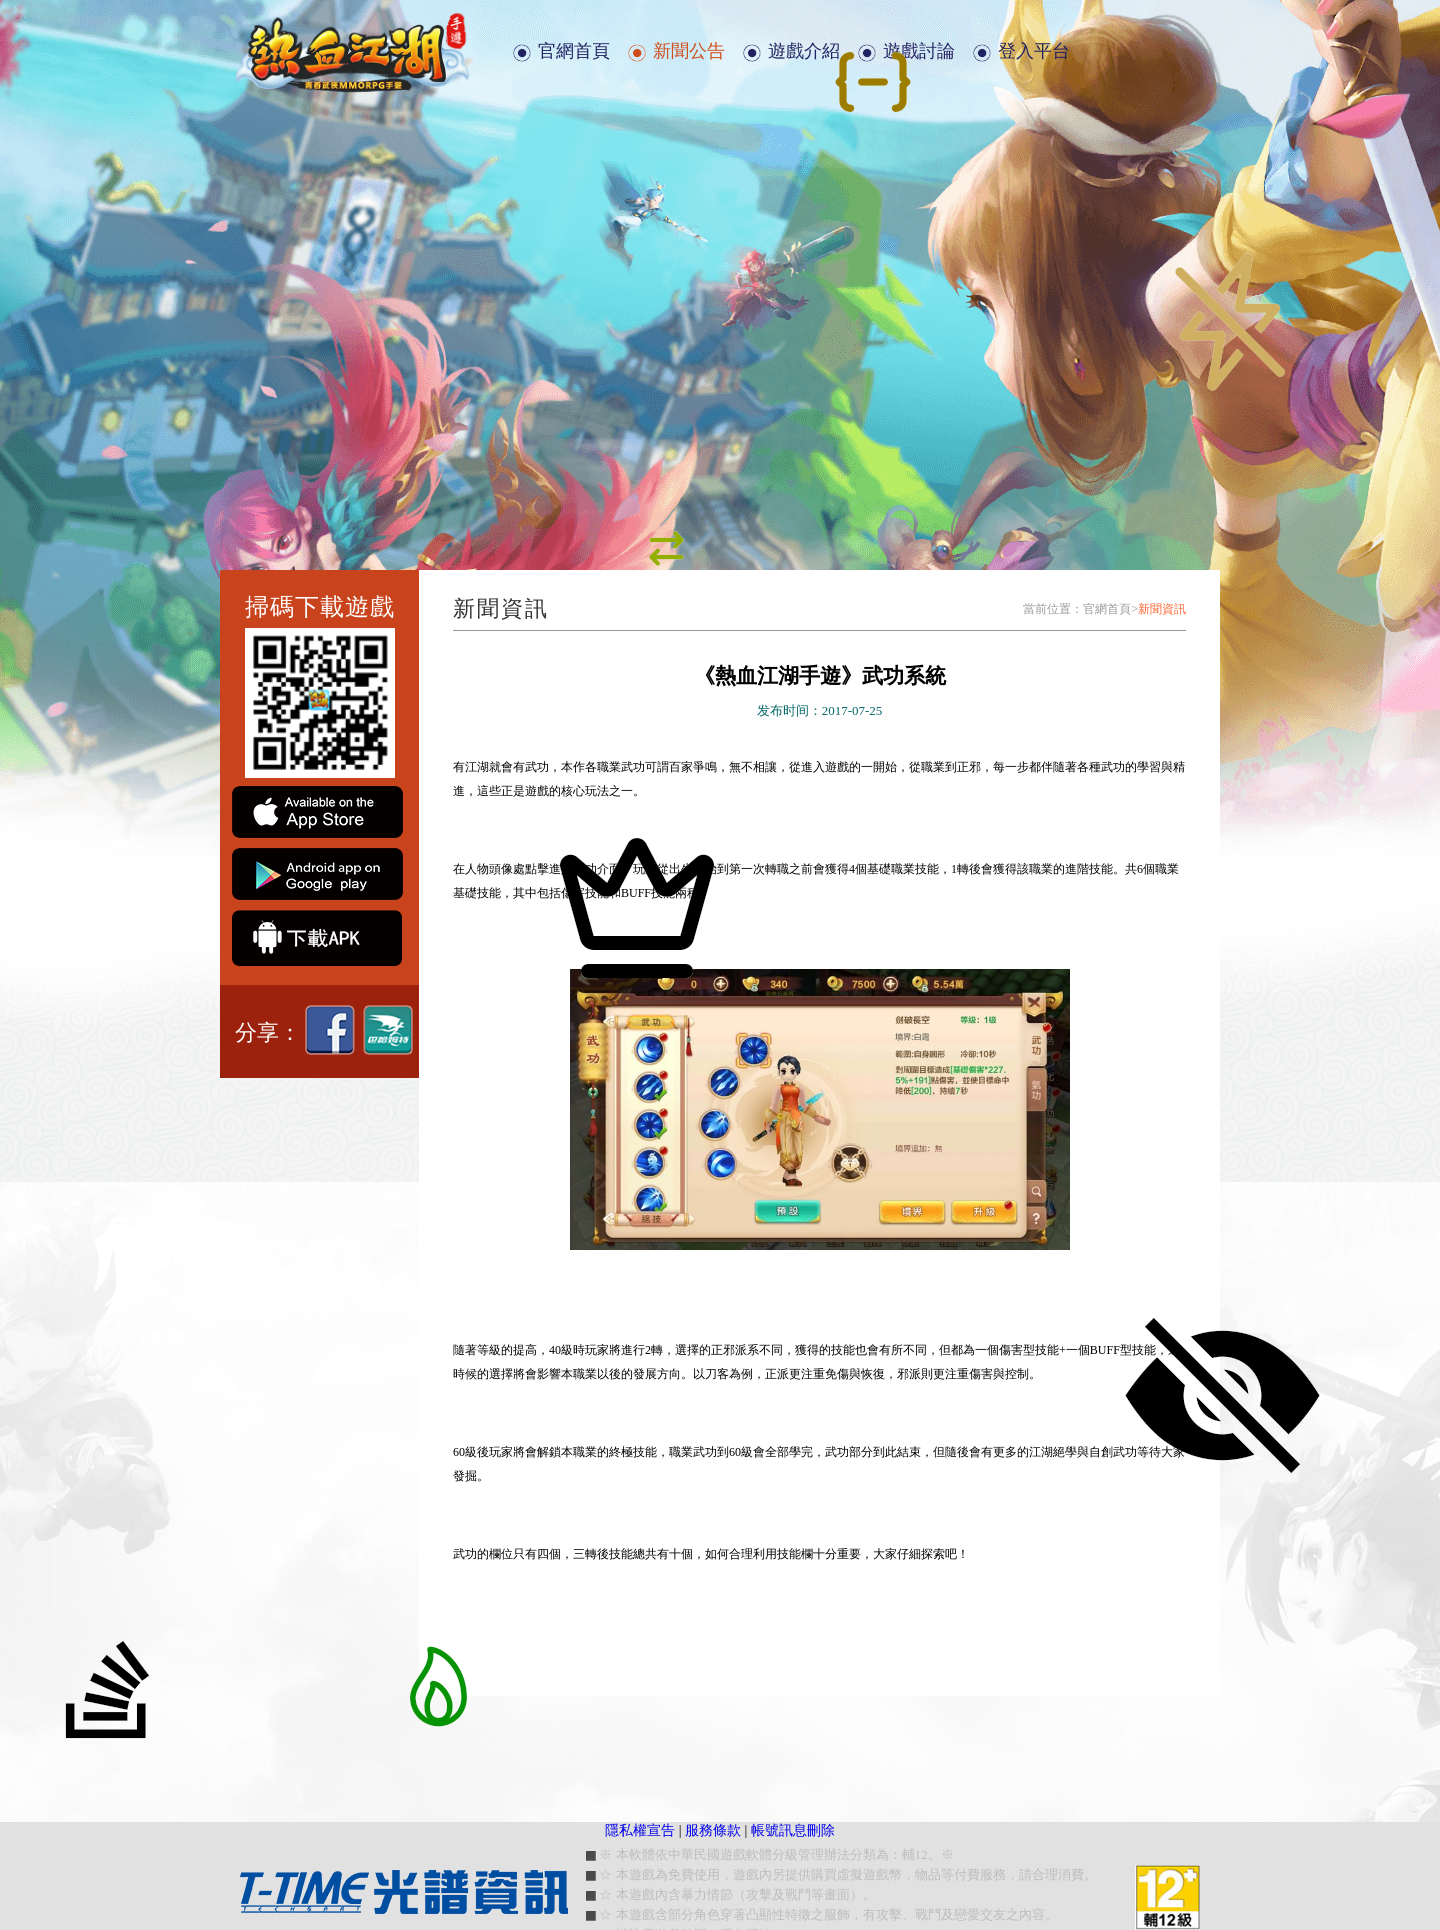  Describe the element at coordinates (107, 1689) in the screenshot. I see `visit Stack Overflow website` at that location.